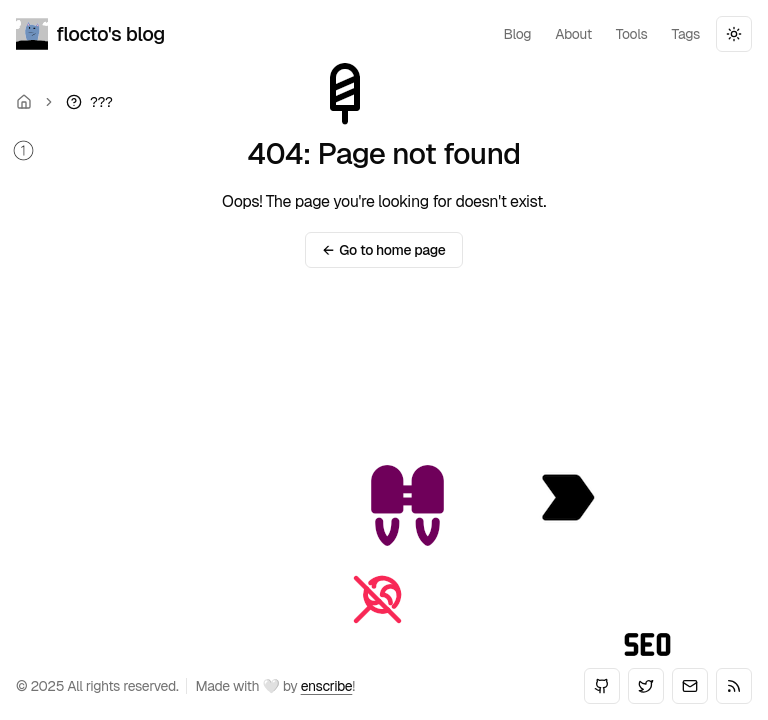 The width and height of the screenshot is (768, 720). Describe the element at coordinates (565, 497) in the screenshot. I see `mark a message or item as important` at that location.